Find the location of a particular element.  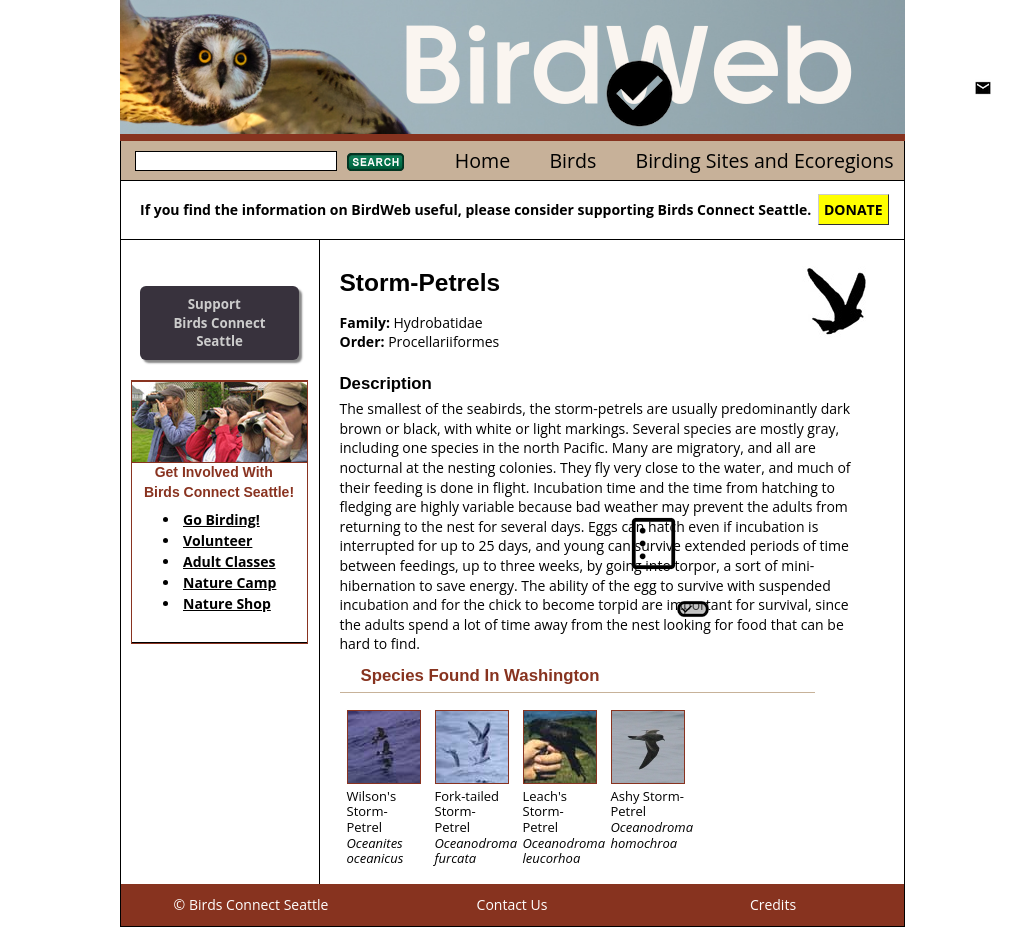

open your email inbox is located at coordinates (983, 88).